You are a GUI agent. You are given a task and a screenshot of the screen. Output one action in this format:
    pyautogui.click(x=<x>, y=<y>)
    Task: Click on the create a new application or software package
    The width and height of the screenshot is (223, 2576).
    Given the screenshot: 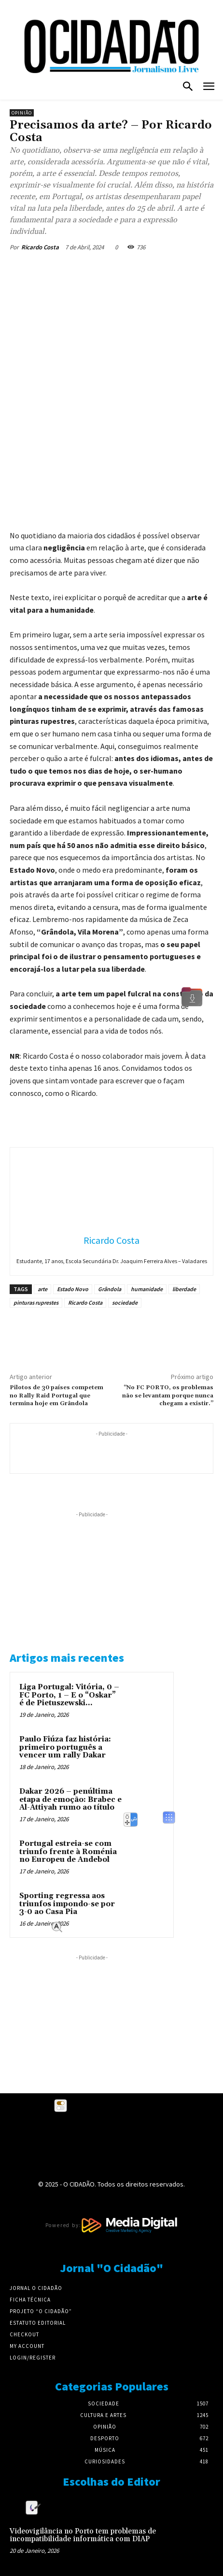 What is the action you would take?
    pyautogui.click(x=33, y=2507)
    